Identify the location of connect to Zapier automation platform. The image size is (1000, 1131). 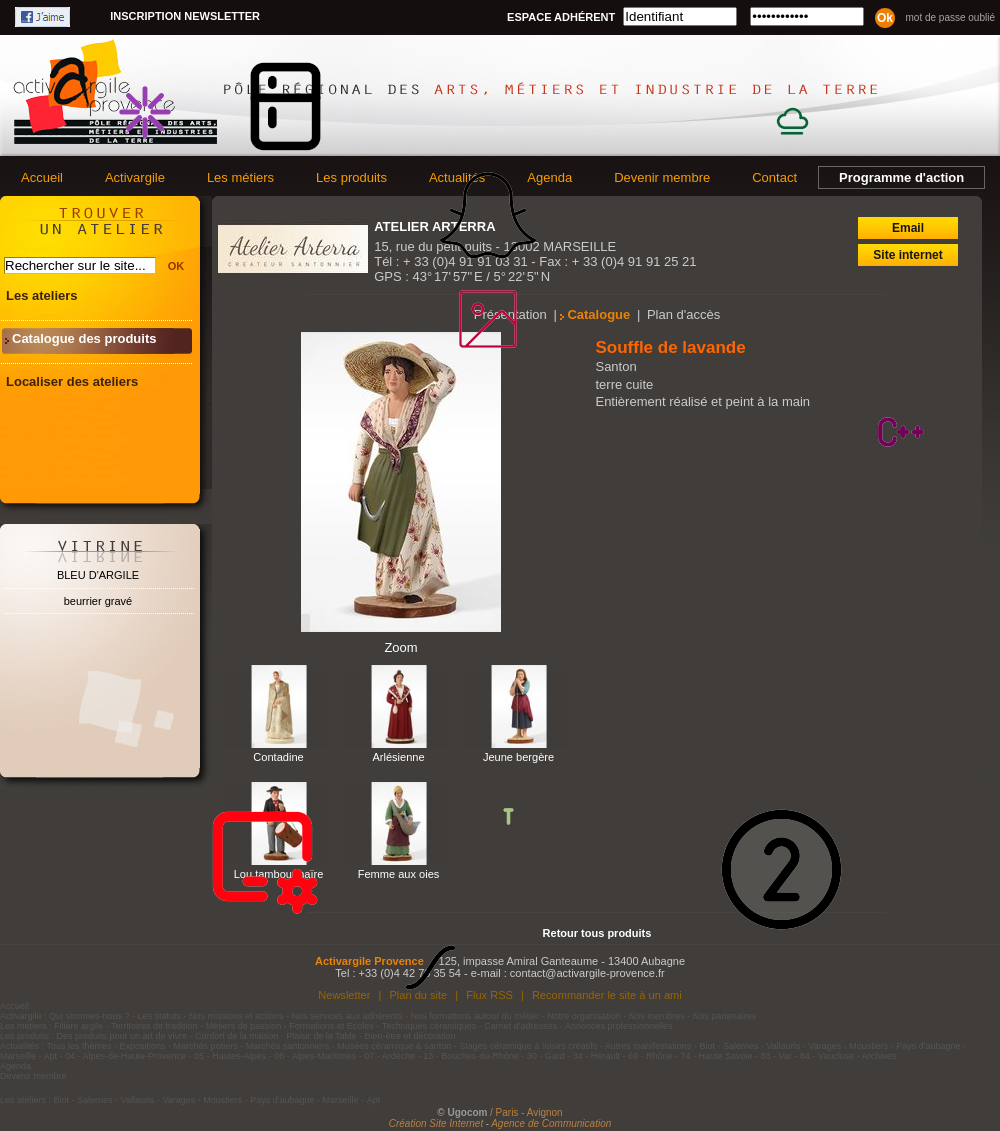
(145, 112).